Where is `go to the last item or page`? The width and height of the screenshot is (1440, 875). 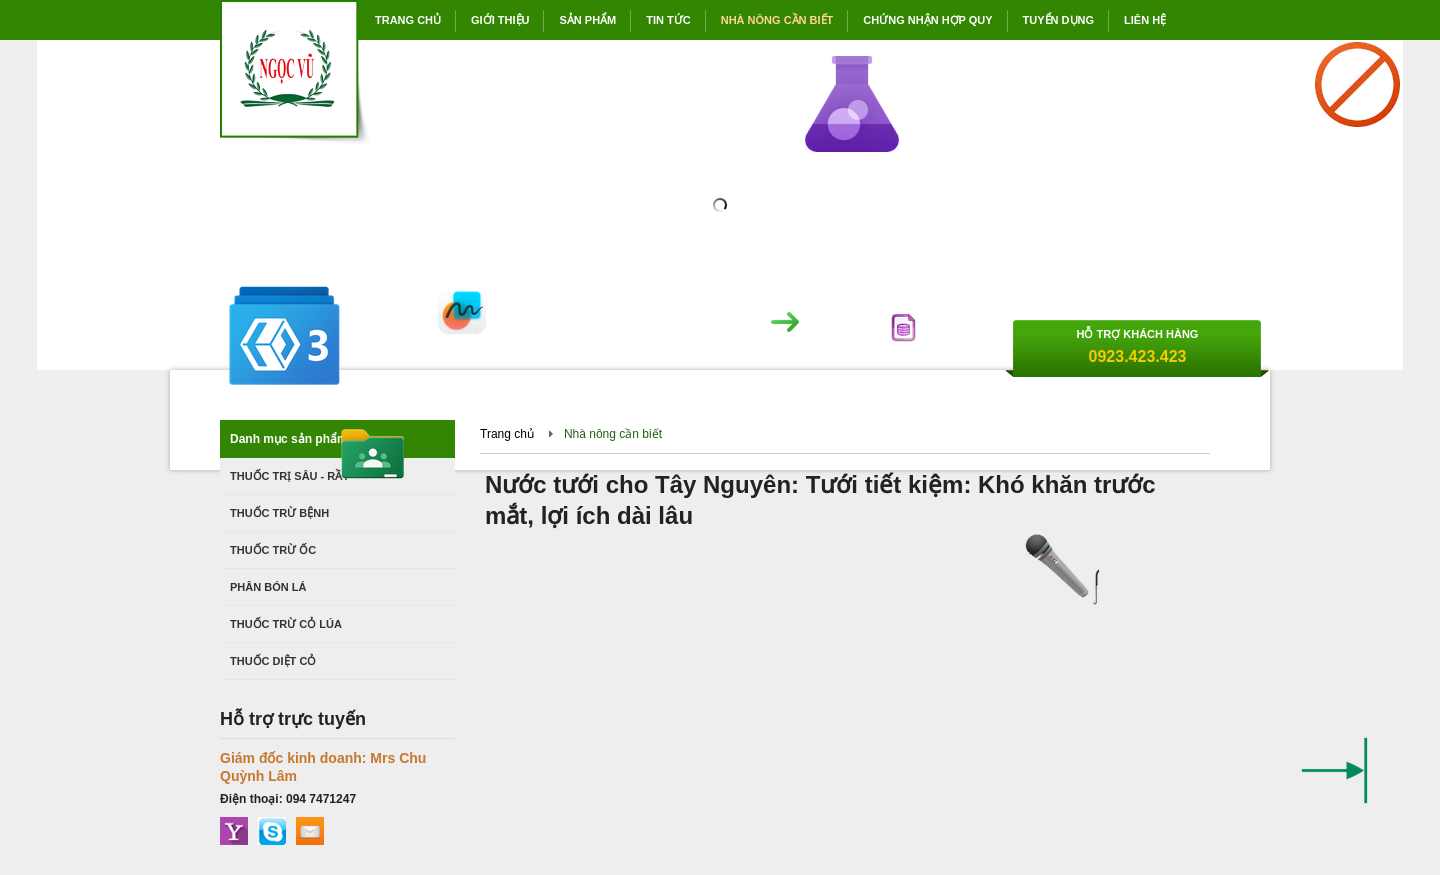
go to the last item or page is located at coordinates (1334, 770).